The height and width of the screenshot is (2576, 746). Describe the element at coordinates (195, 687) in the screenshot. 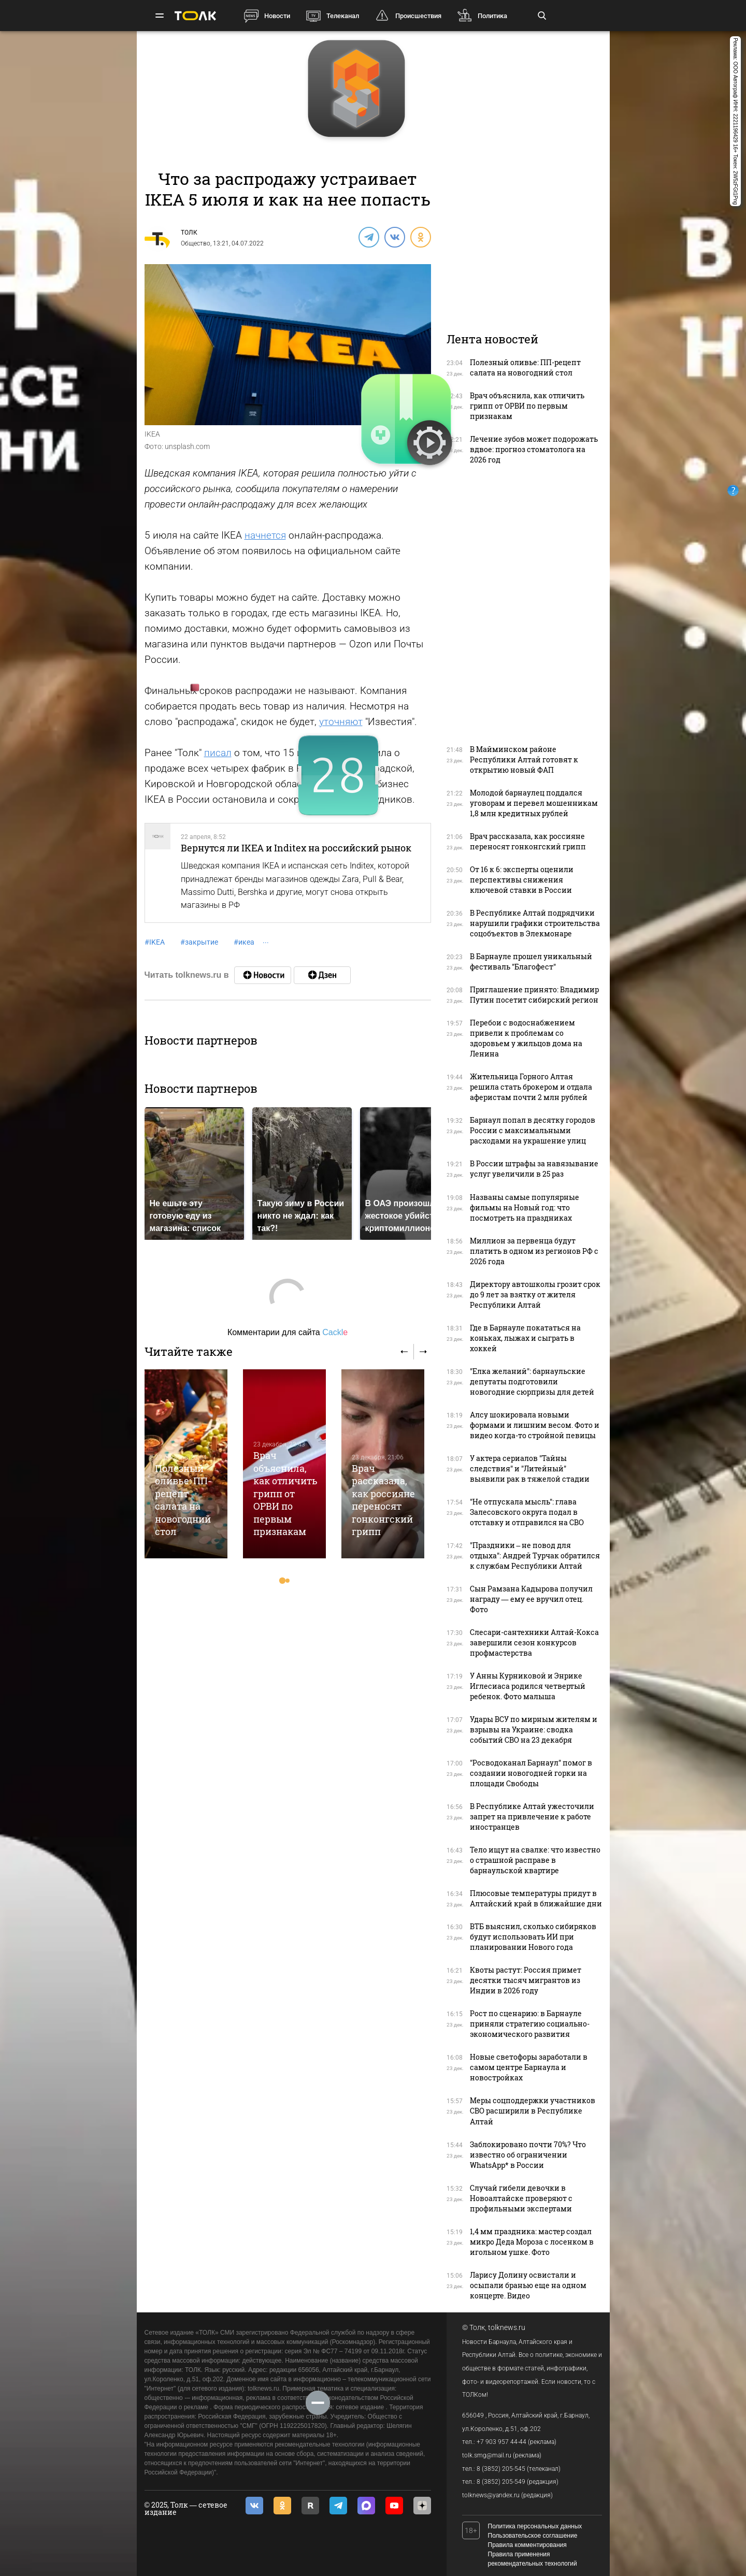

I see `access the desktop folder` at that location.